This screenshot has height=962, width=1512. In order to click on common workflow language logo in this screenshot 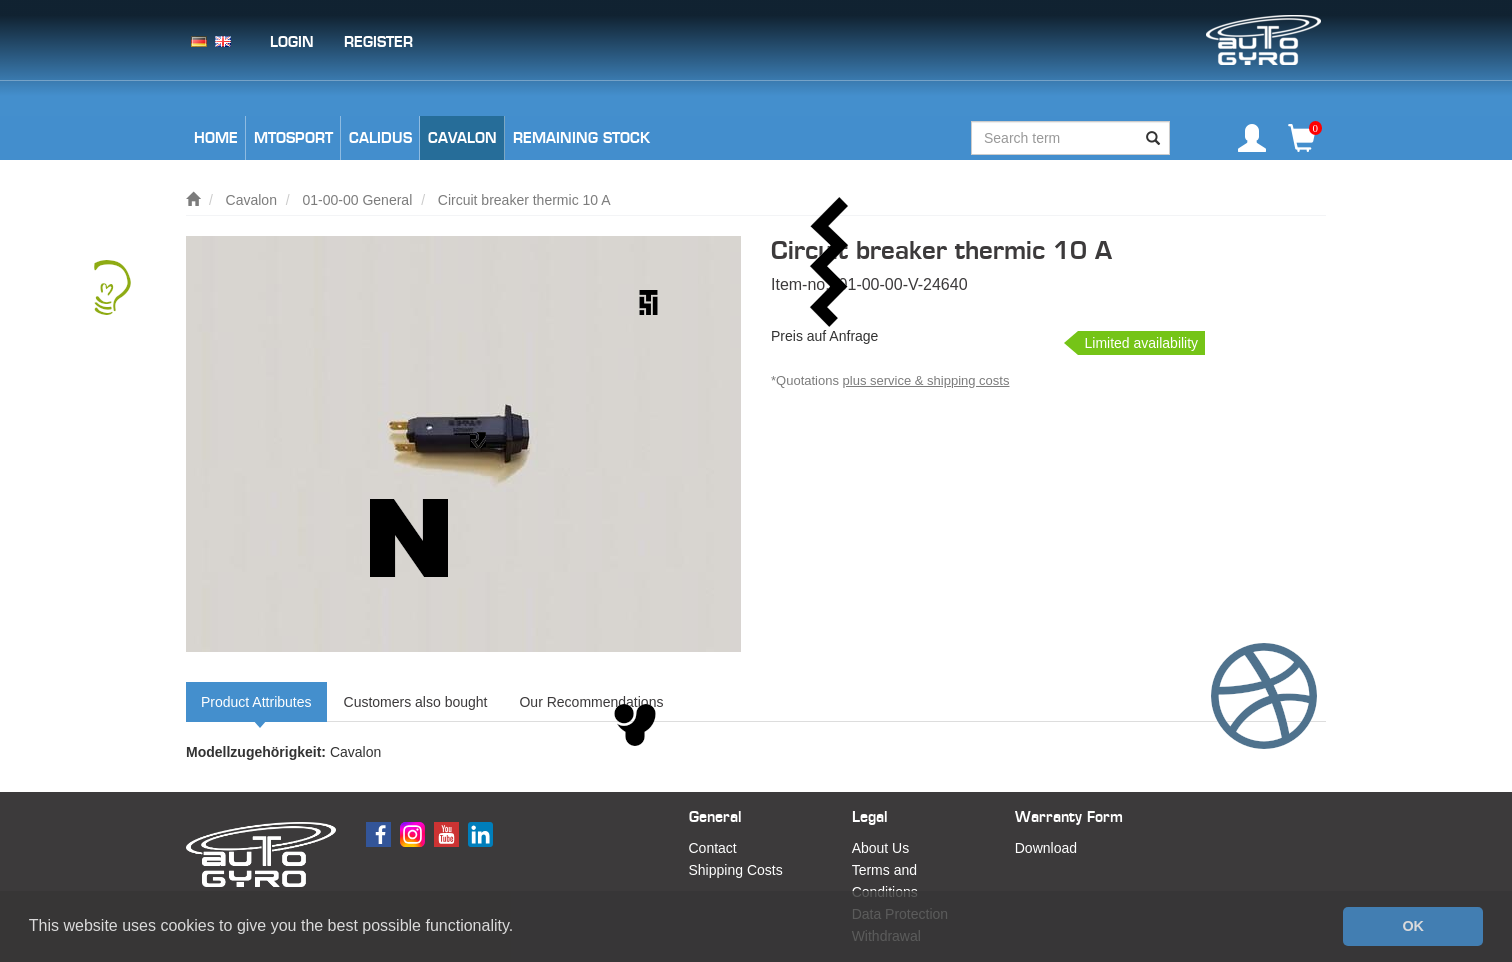, I will do `click(829, 262)`.